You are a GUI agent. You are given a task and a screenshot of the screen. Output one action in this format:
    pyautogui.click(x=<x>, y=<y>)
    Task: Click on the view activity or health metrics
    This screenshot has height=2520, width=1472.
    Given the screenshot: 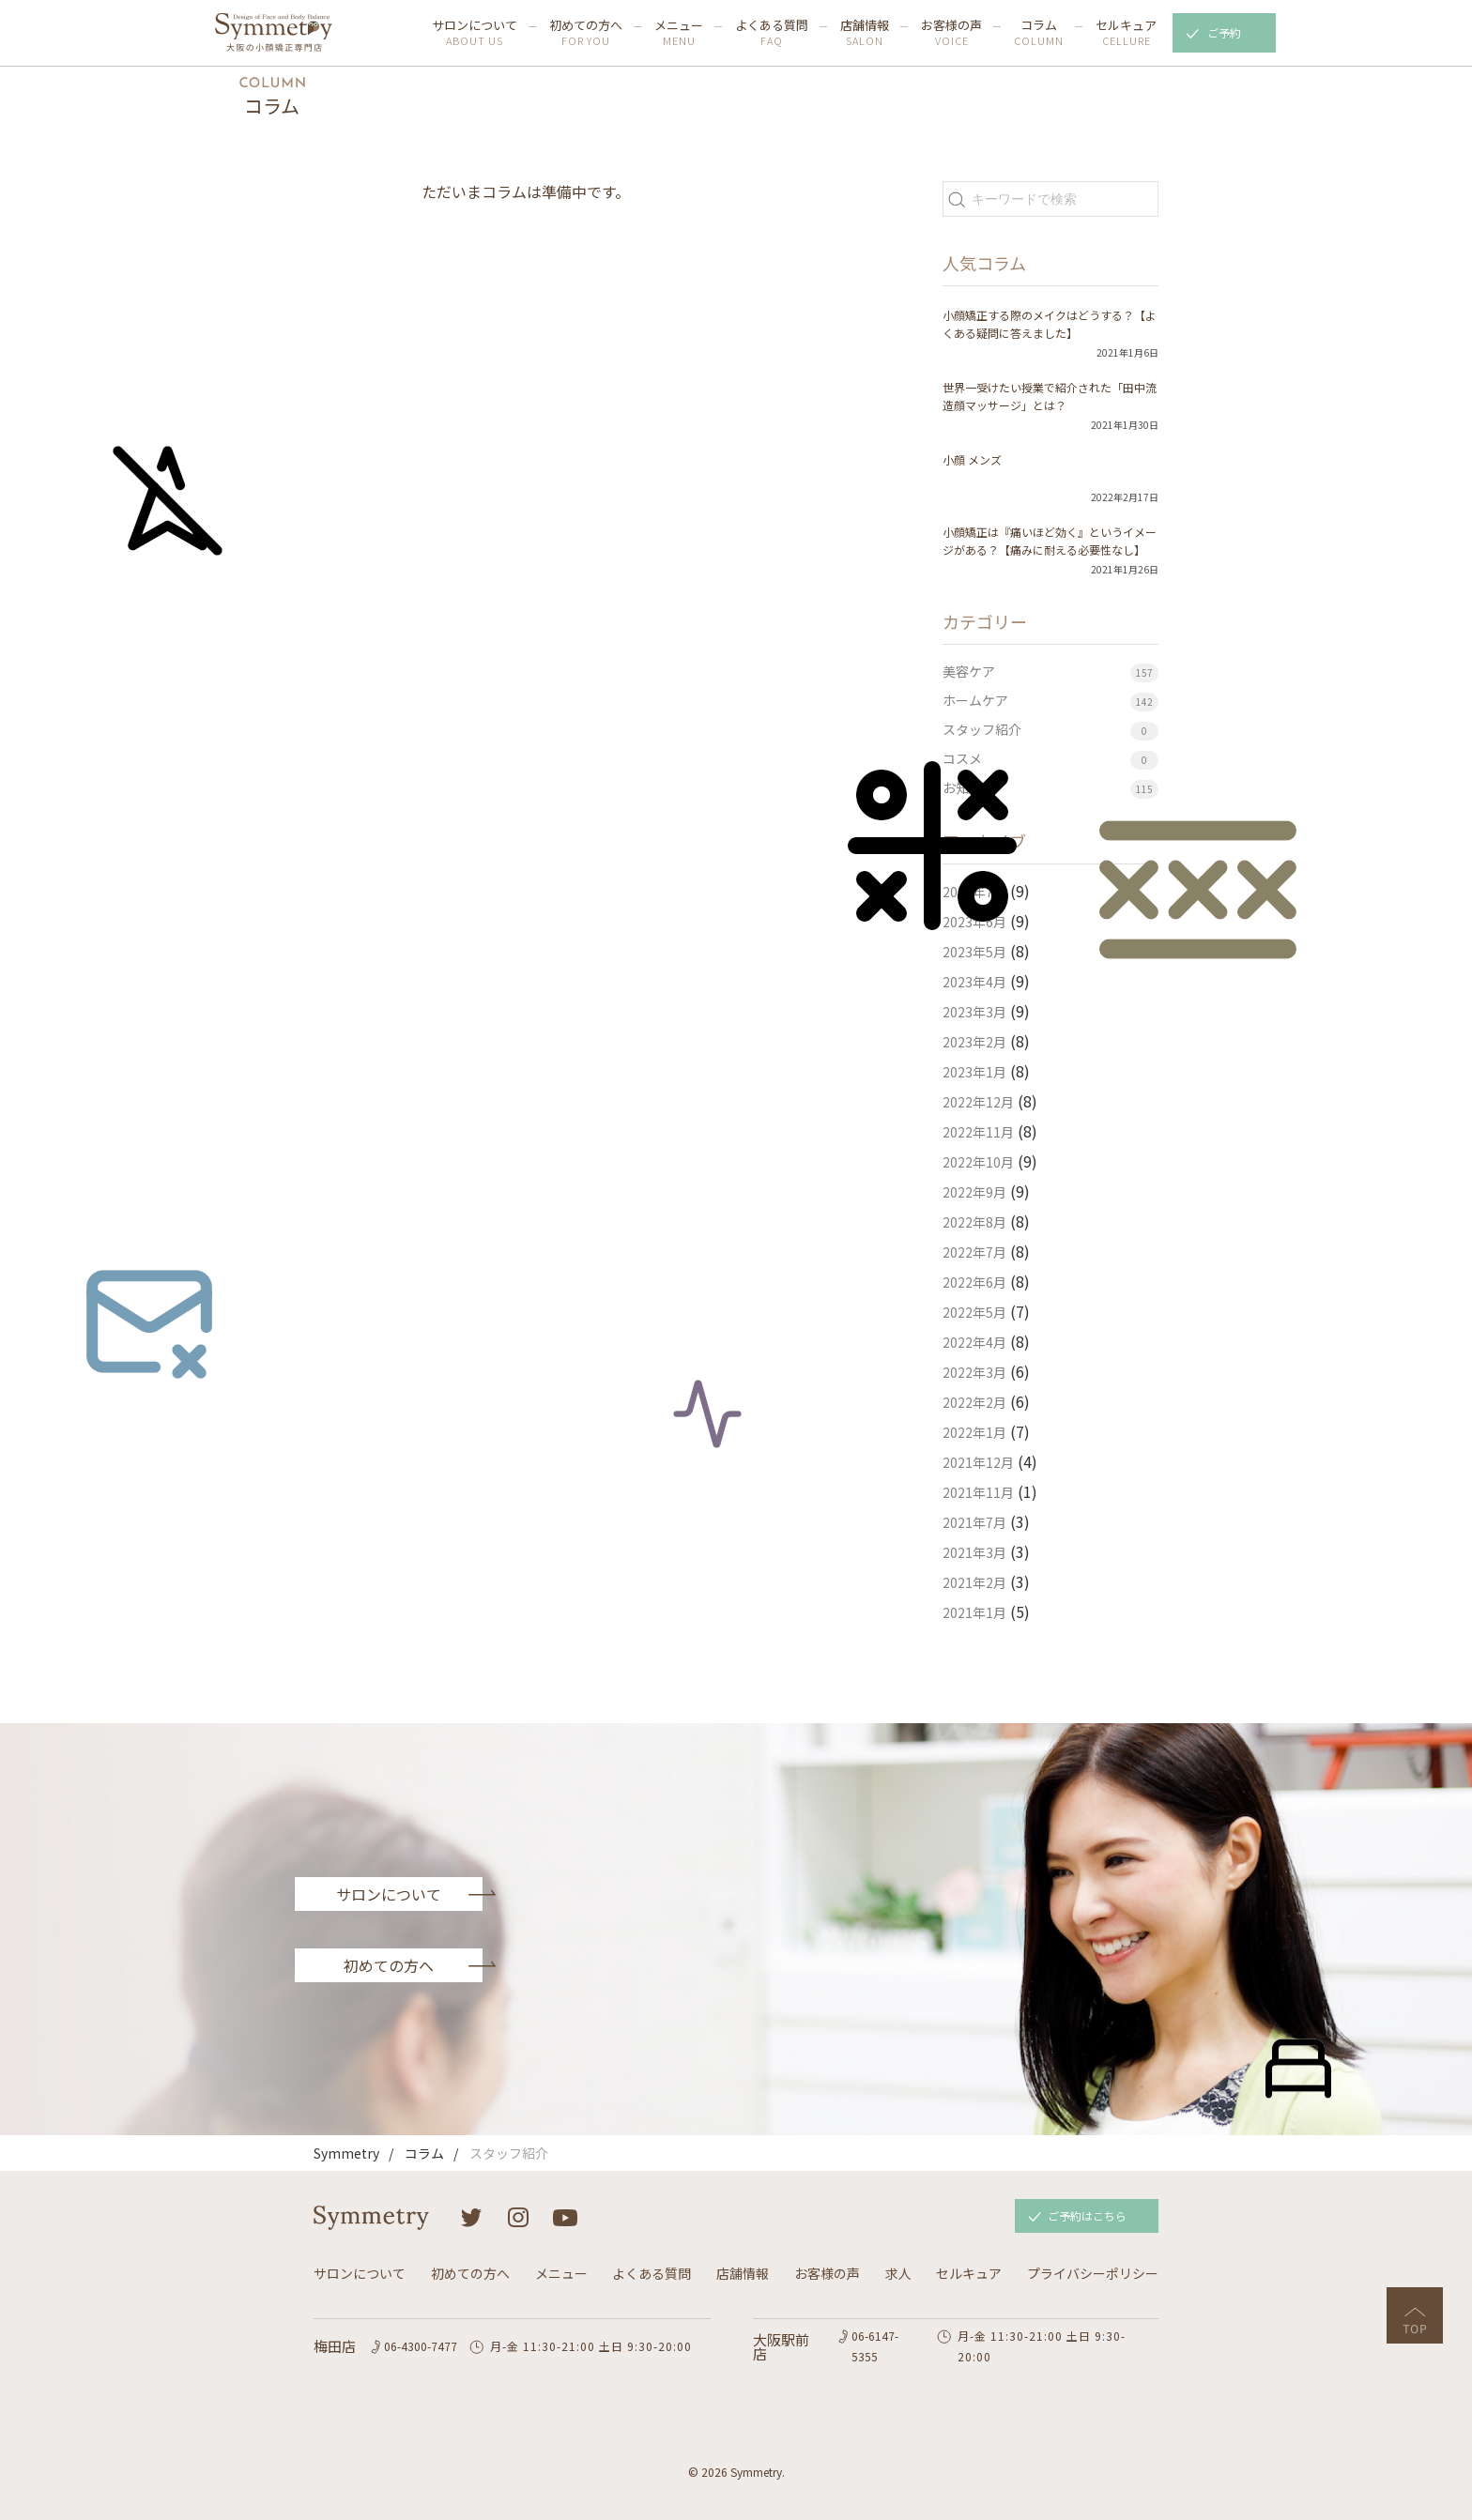 What is the action you would take?
    pyautogui.click(x=707, y=1413)
    